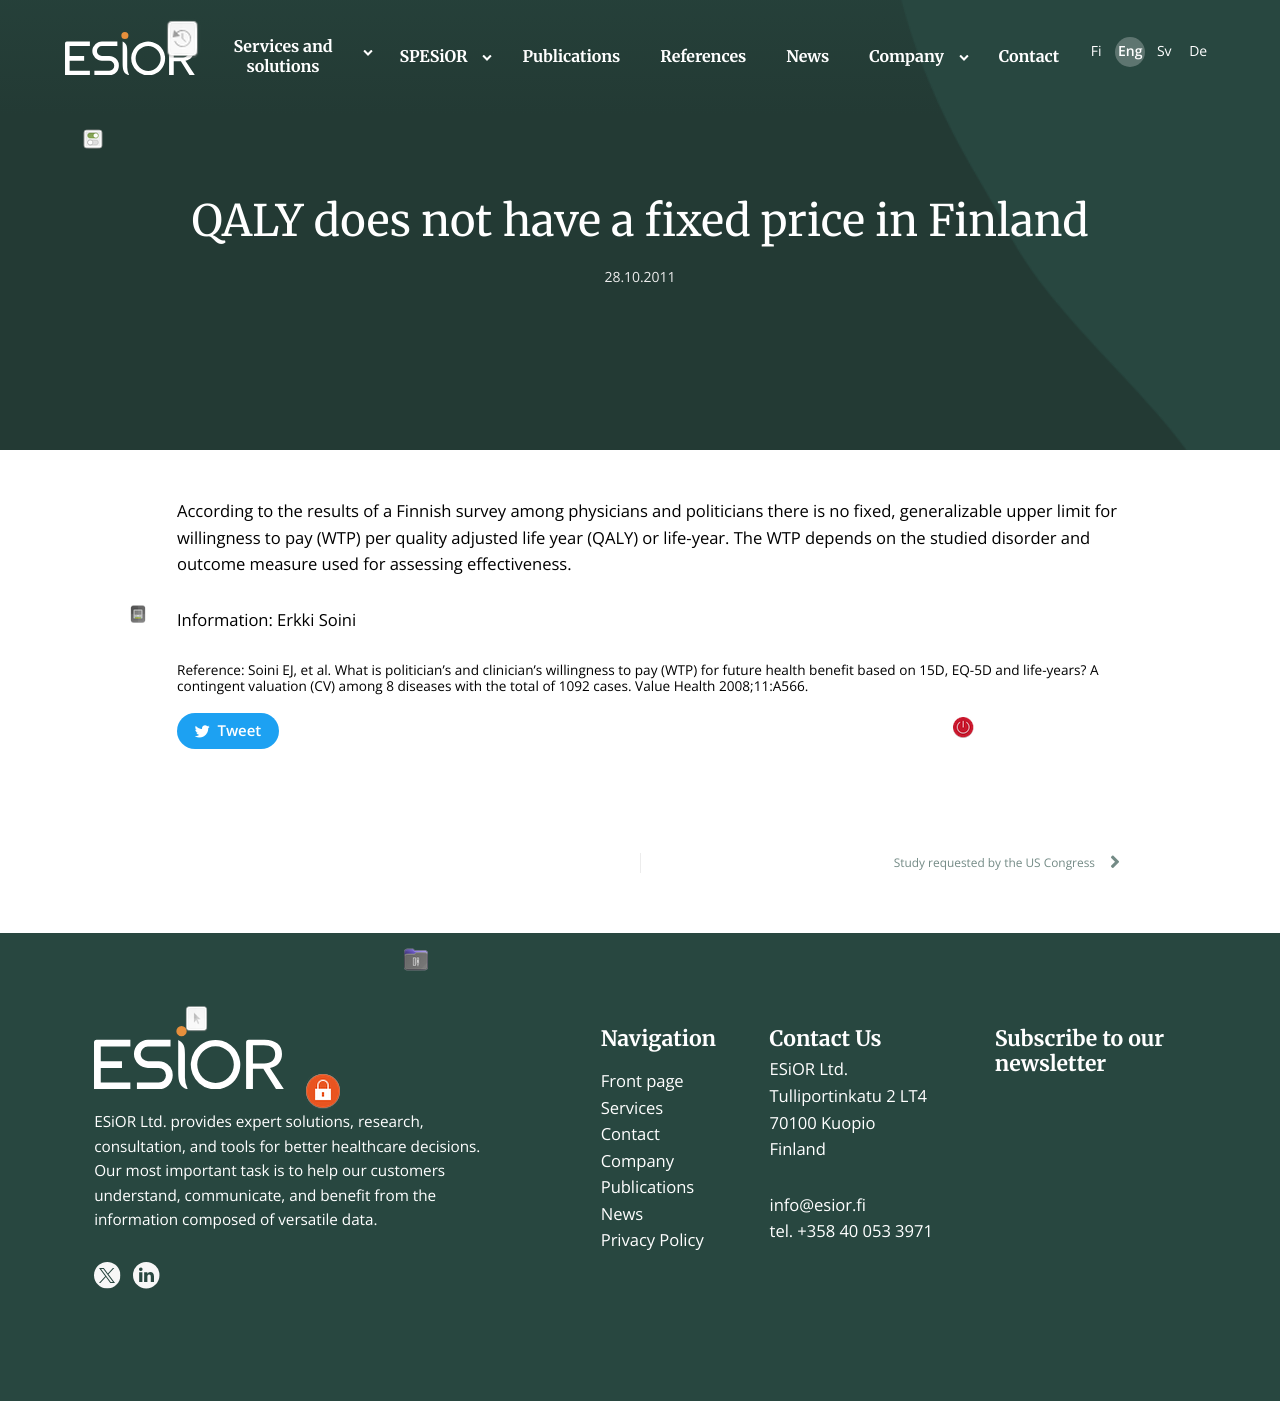 The height and width of the screenshot is (1401, 1280). I want to click on a deleted file in the trash, so click(182, 38).